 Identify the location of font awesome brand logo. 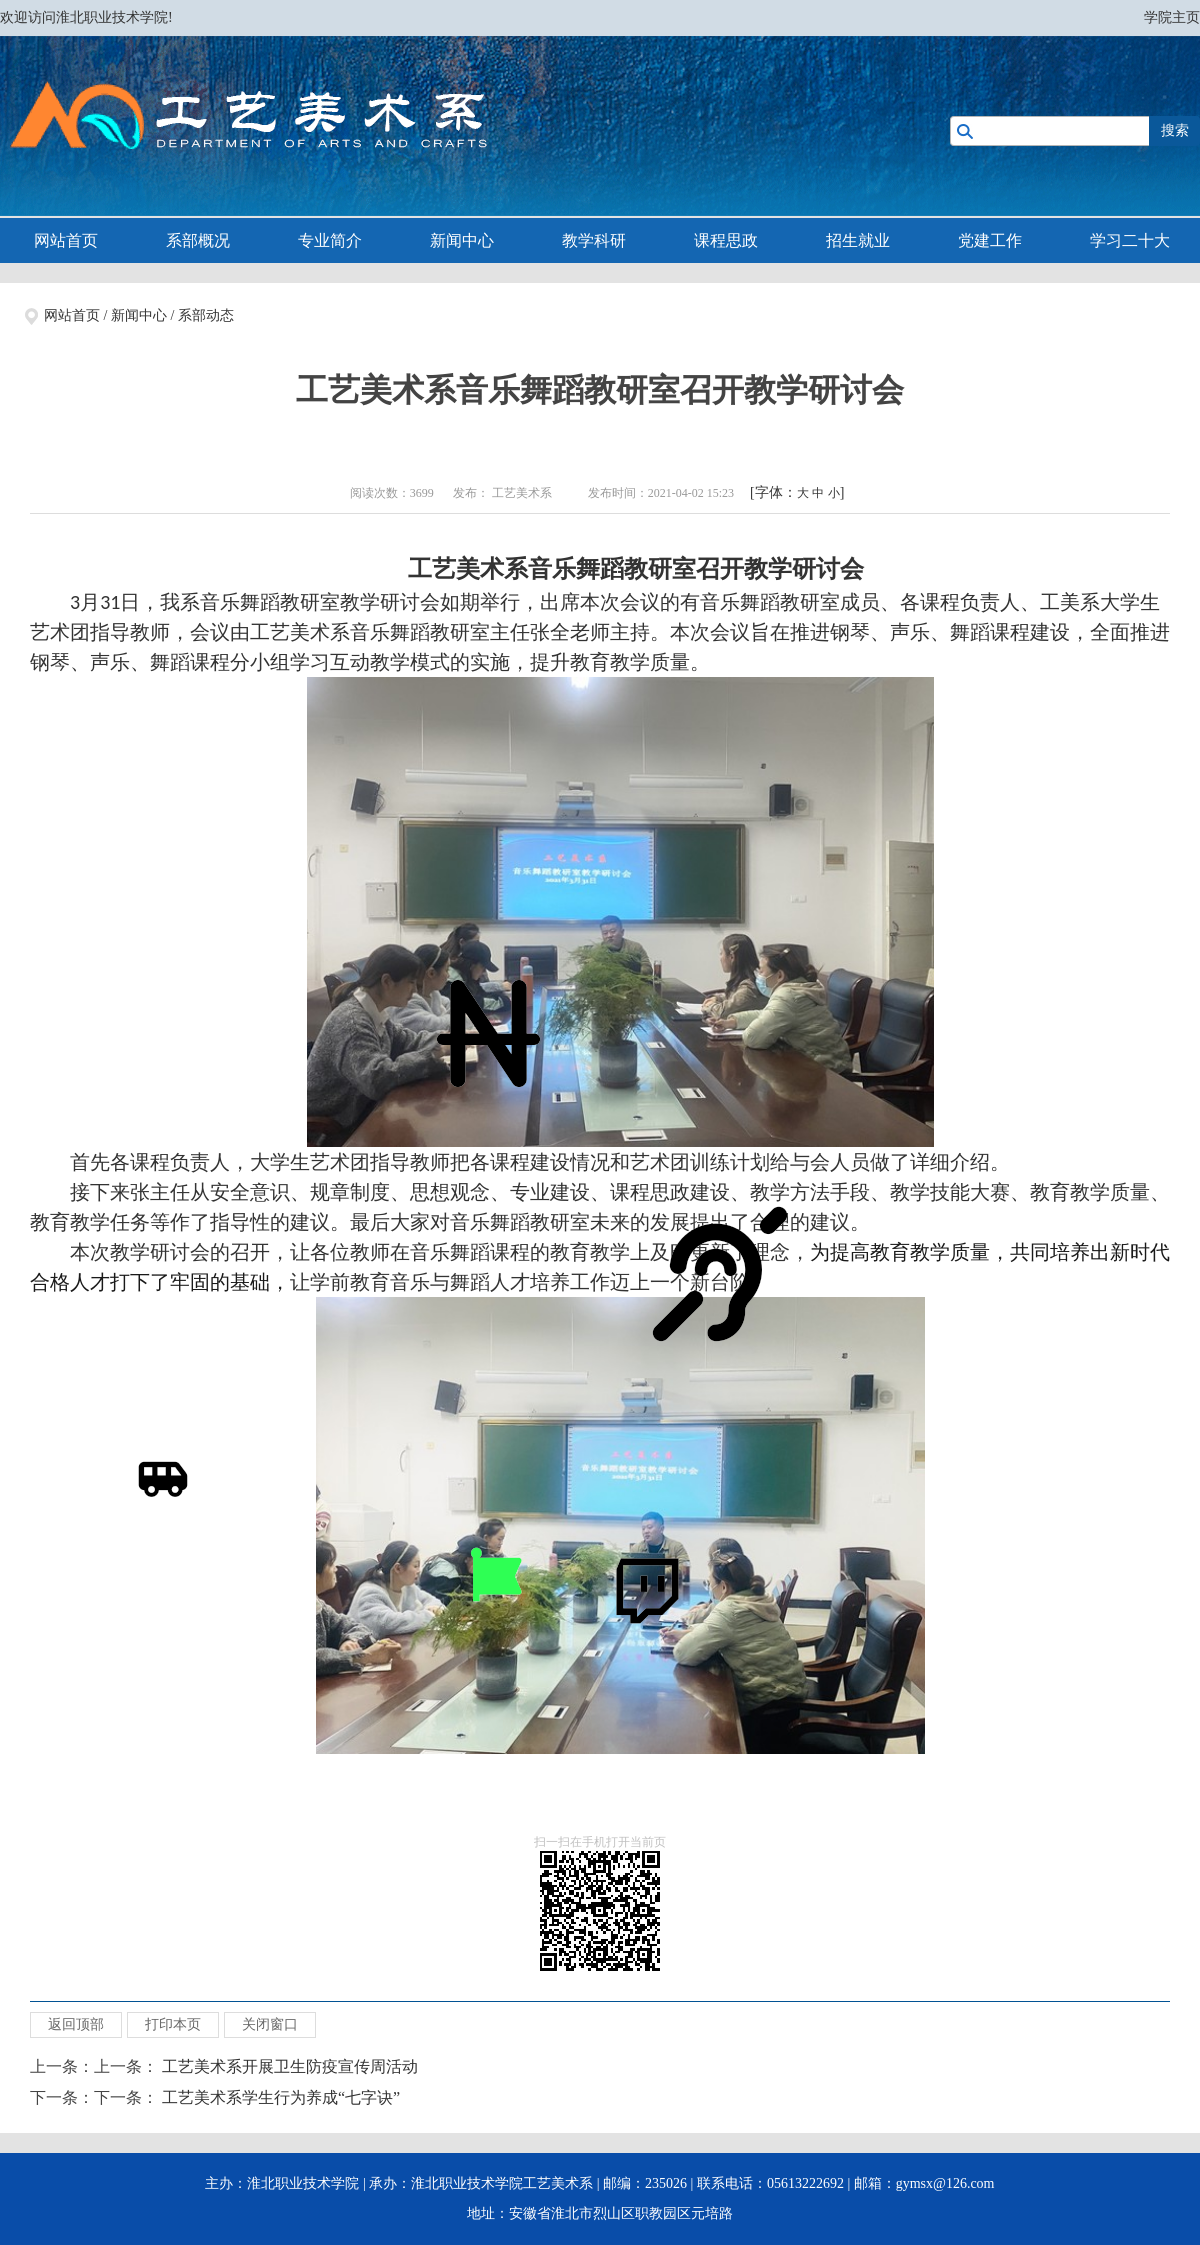
(496, 1574).